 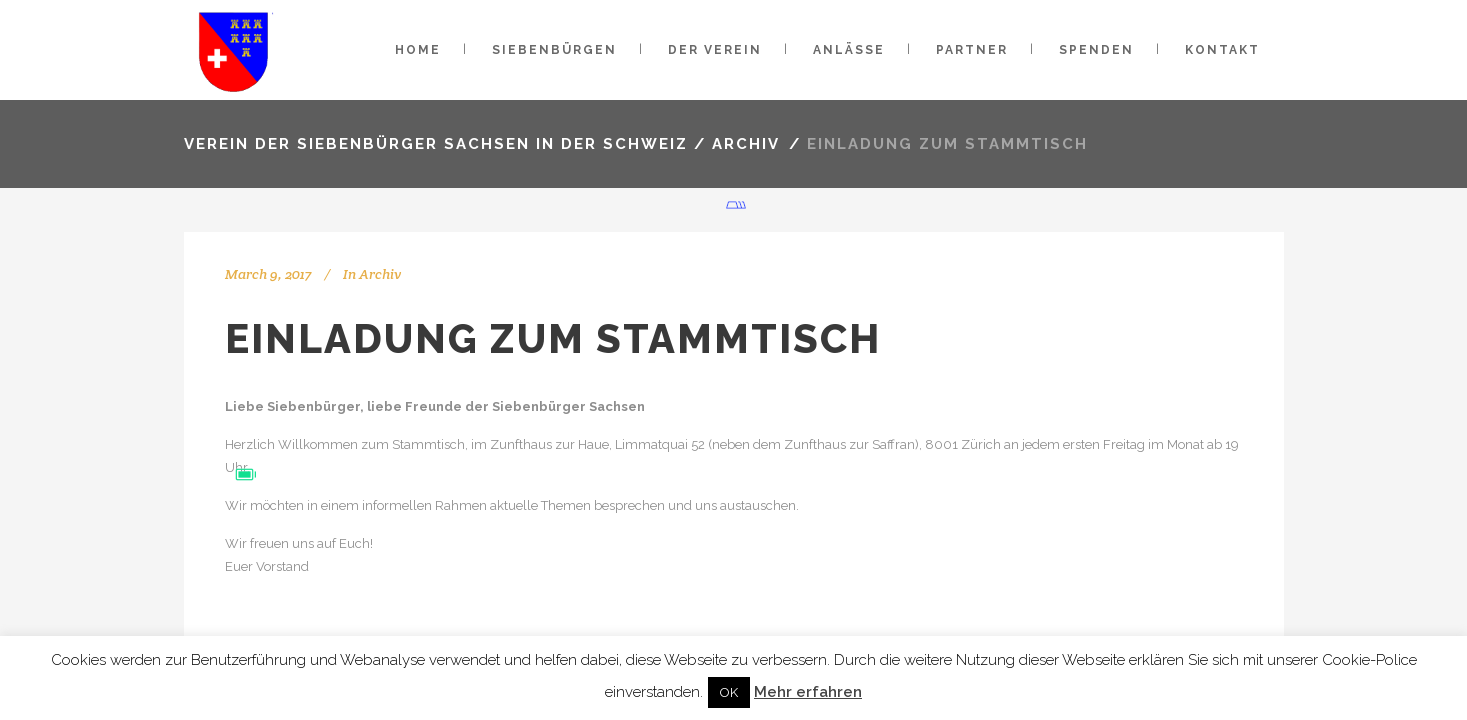 What do you see at coordinates (245, 474) in the screenshot?
I see `indicates battery is fully charged` at bounding box center [245, 474].